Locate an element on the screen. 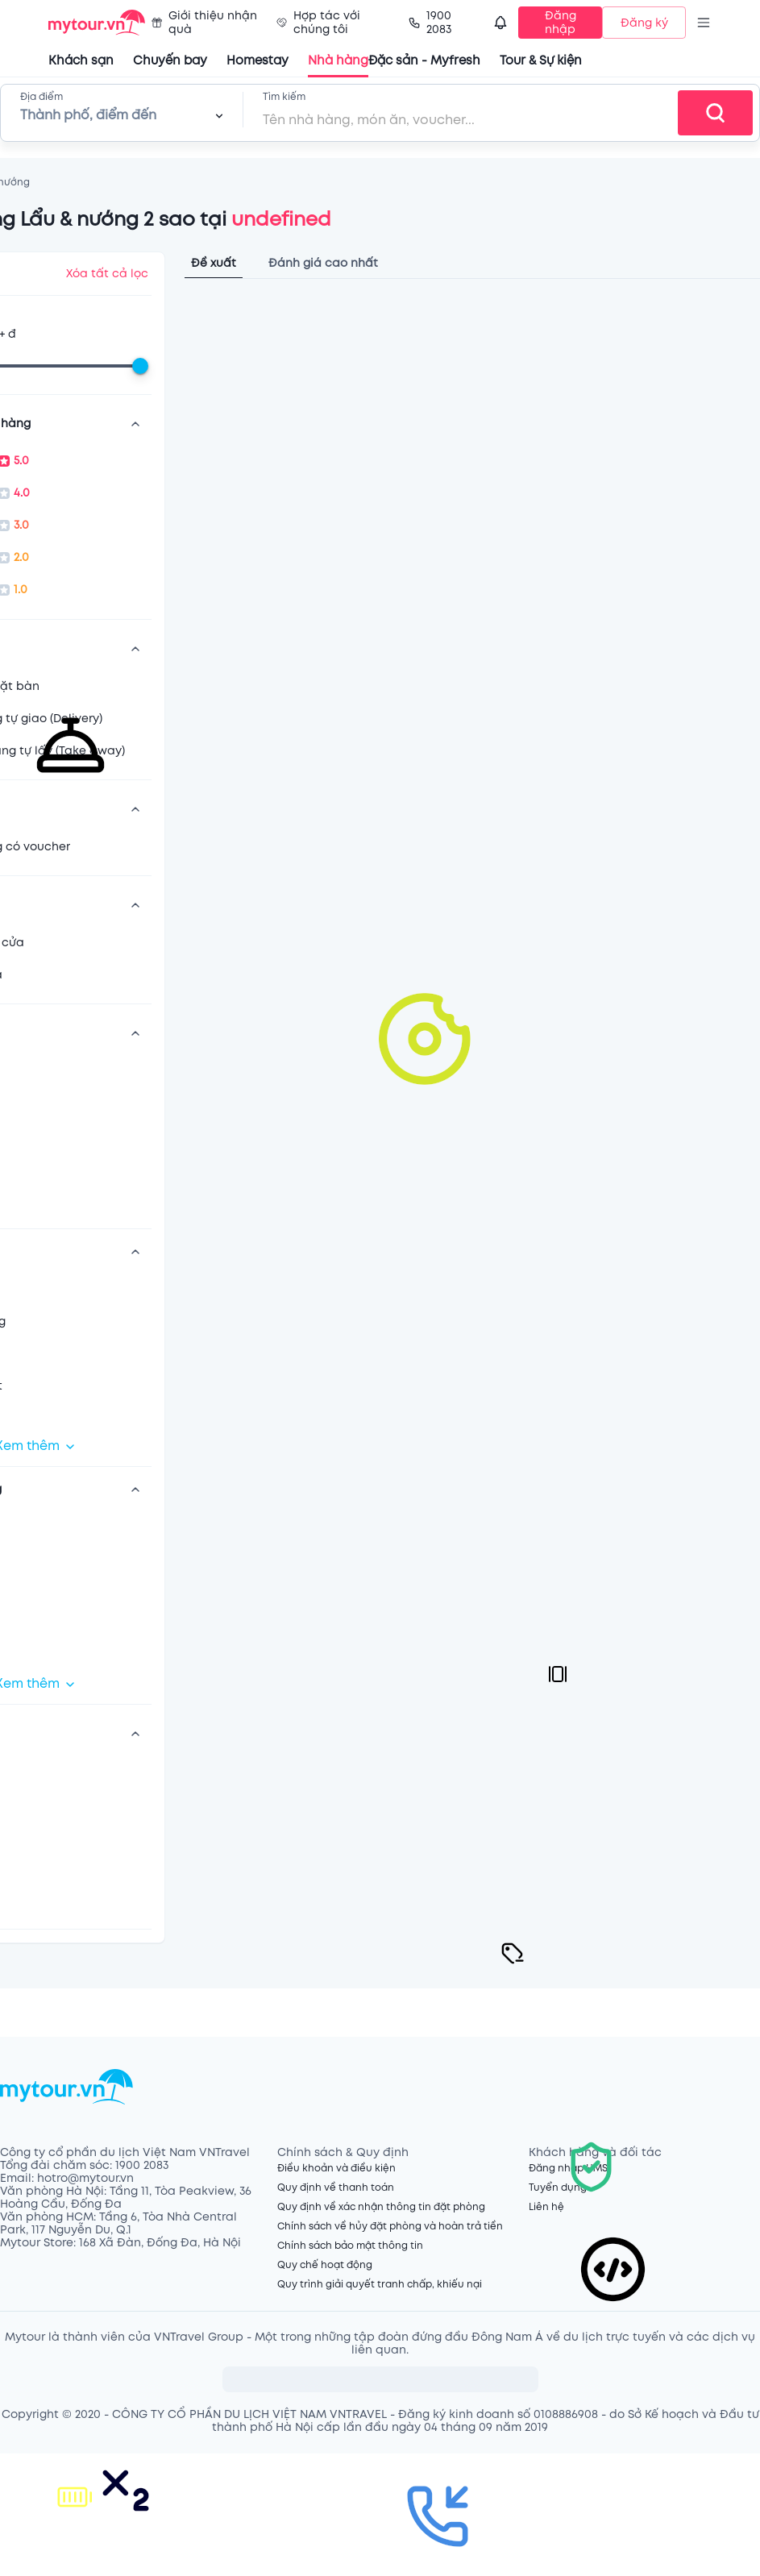 The image size is (760, 2576). access food or bakery category is located at coordinates (425, 1039).